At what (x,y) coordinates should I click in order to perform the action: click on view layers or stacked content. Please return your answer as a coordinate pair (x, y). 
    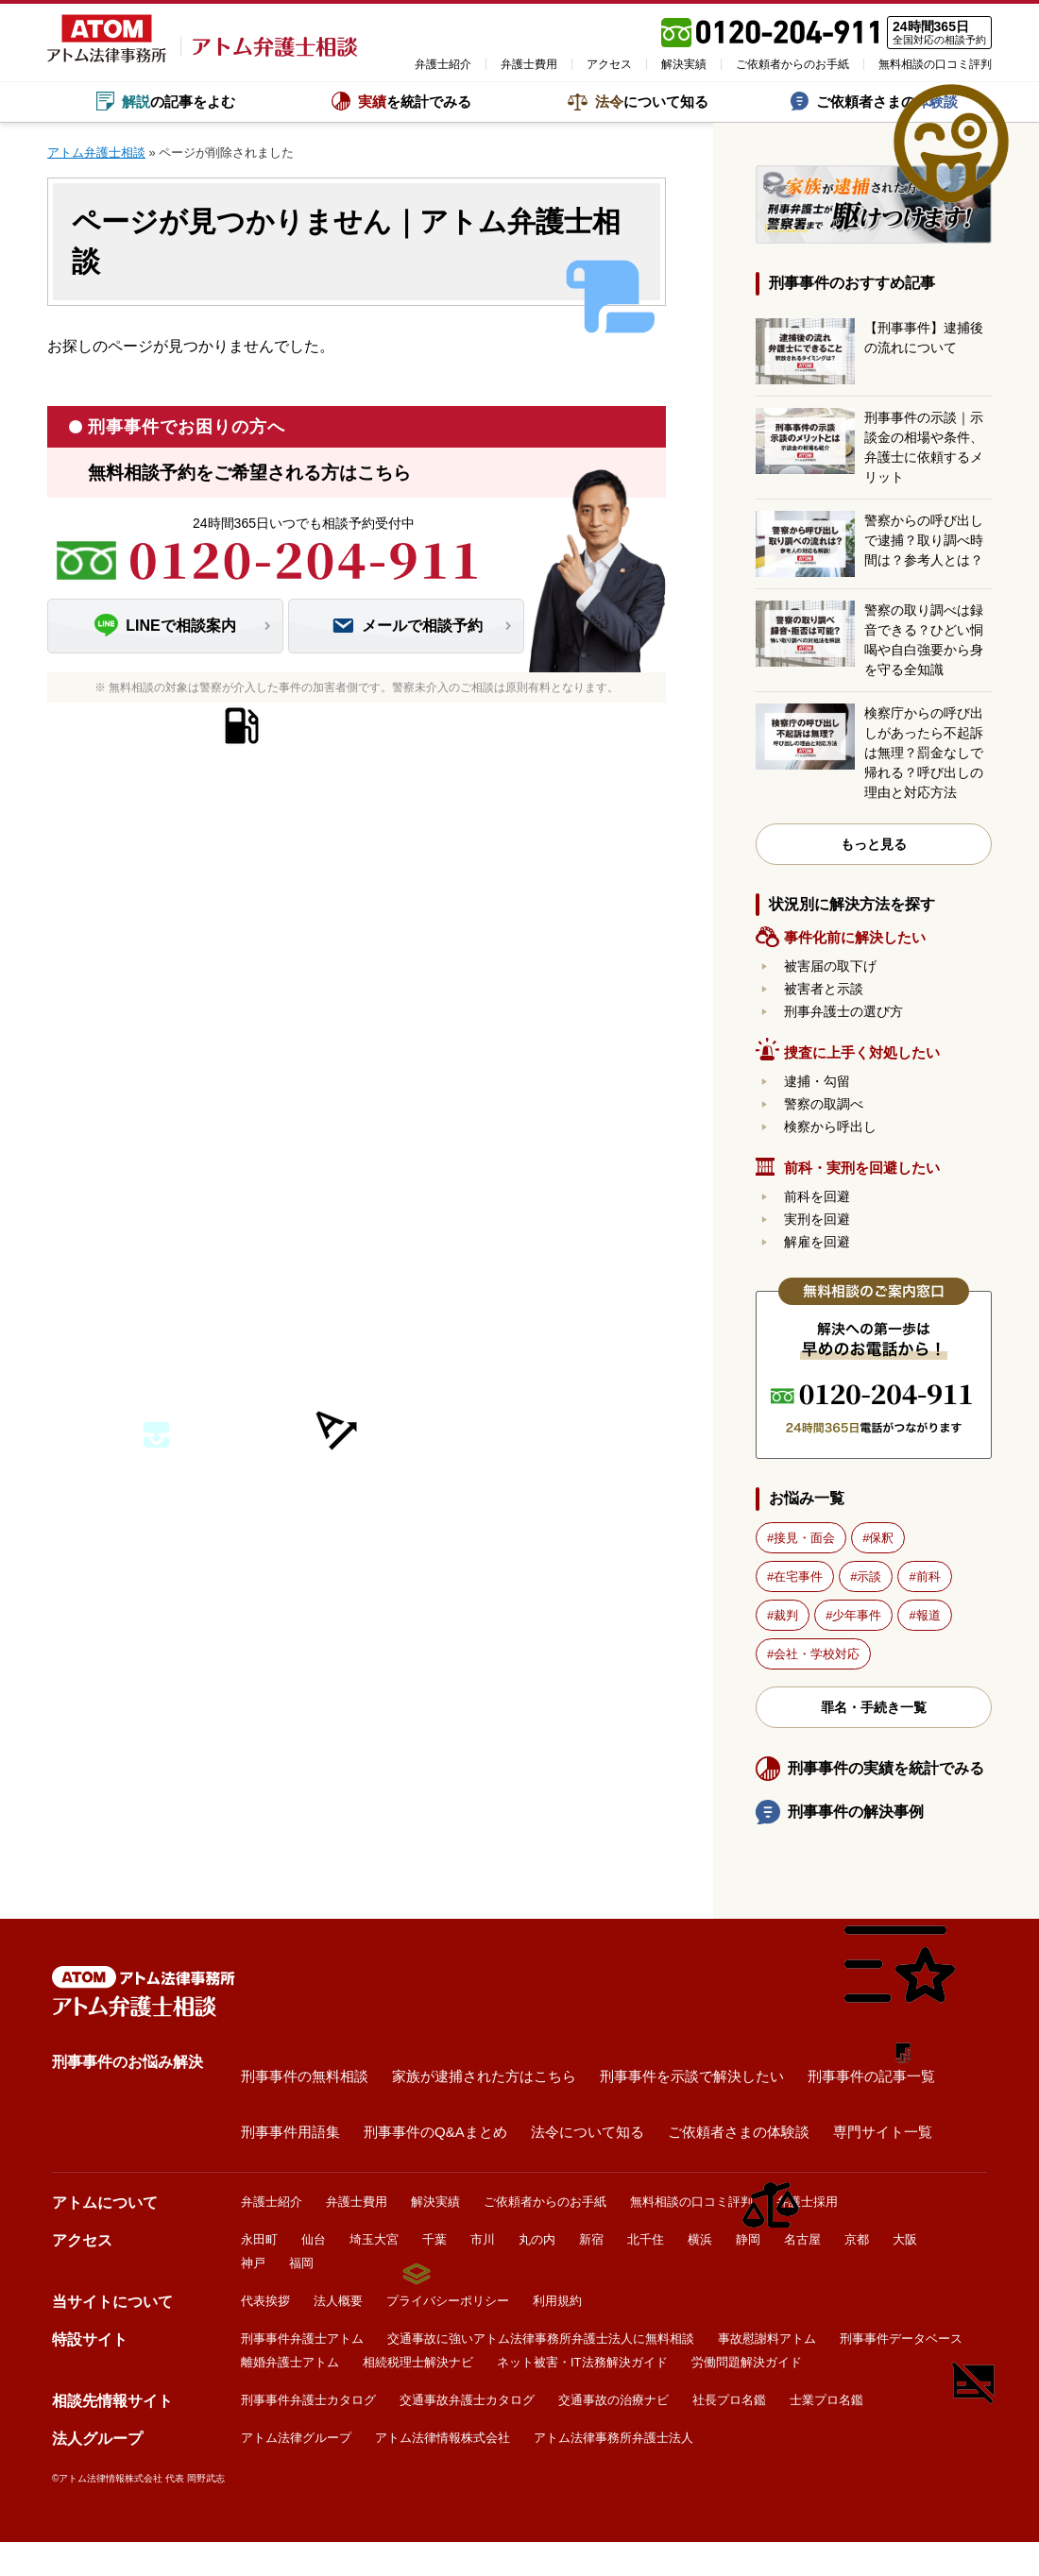
    Looking at the image, I should click on (417, 2274).